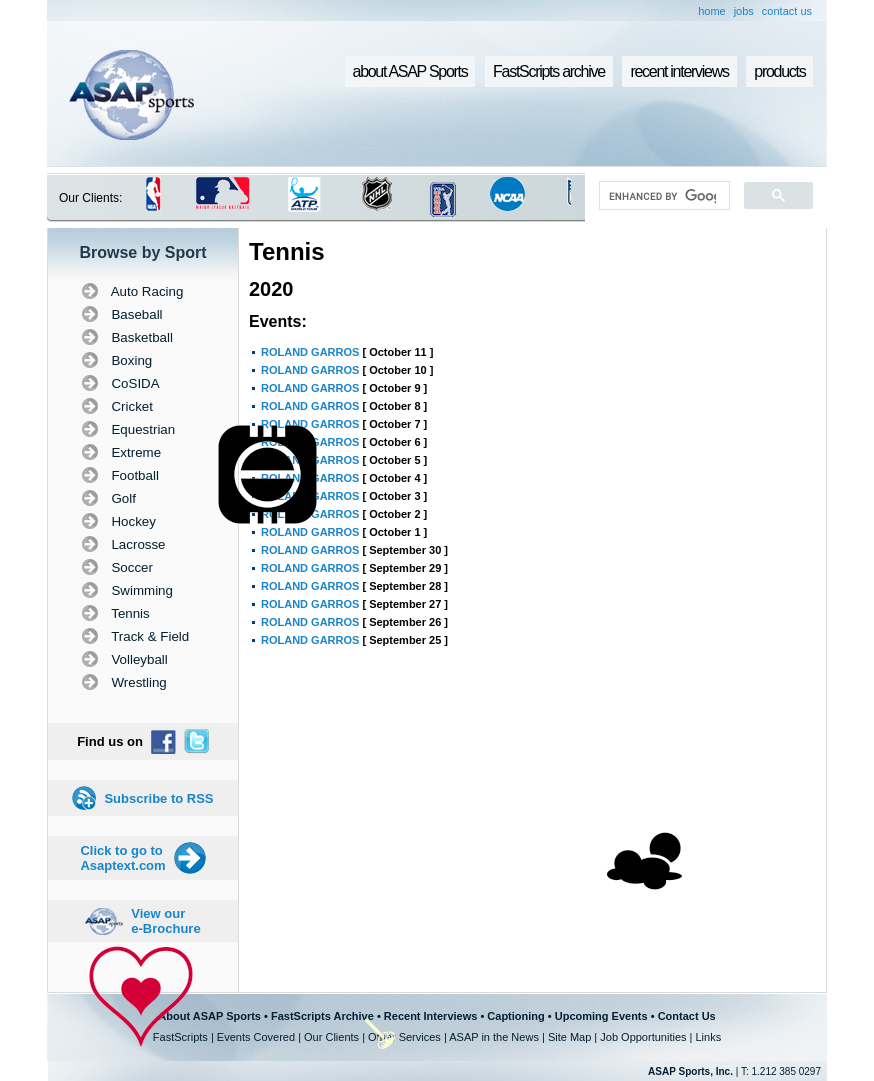 Image resolution: width=874 pixels, height=1081 pixels. Describe the element at coordinates (267, 474) in the screenshot. I see `represents a microchip or processor component` at that location.